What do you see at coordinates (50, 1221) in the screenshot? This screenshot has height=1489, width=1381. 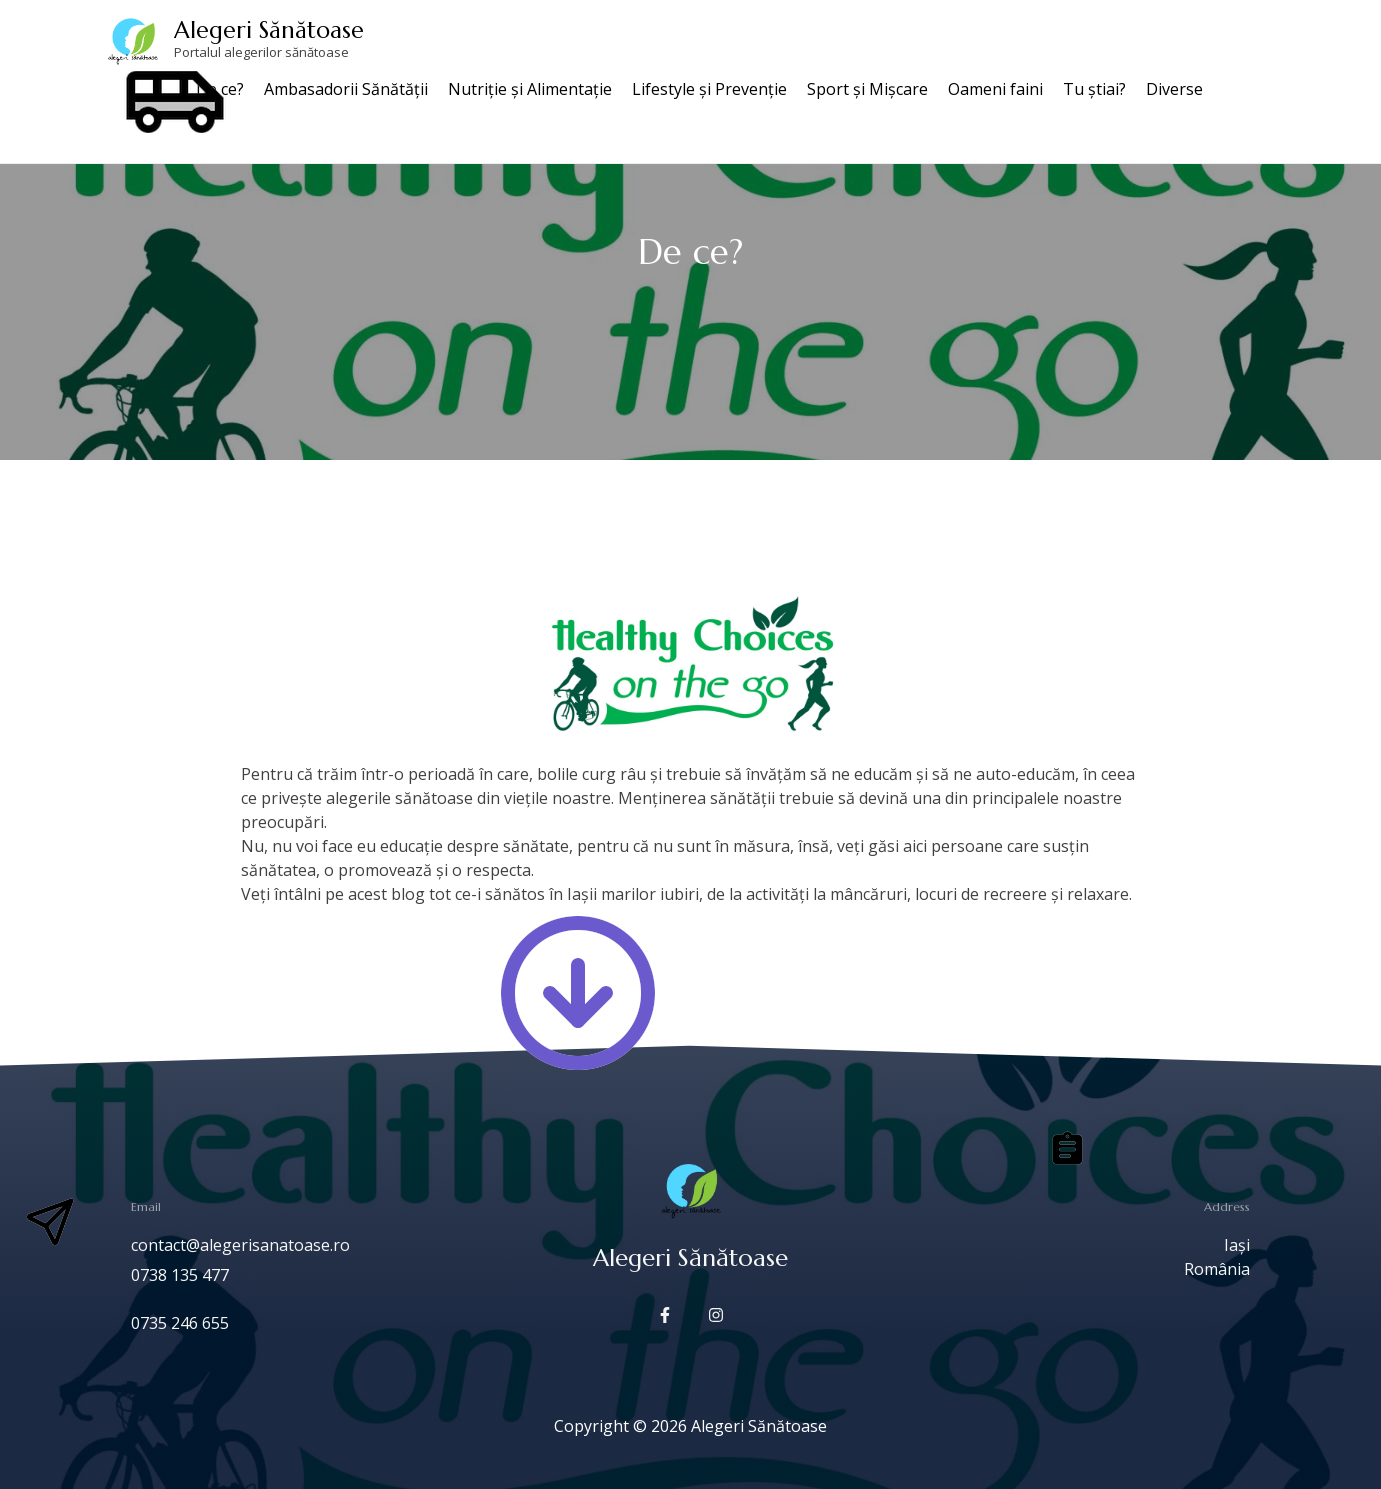 I see `send a message` at bounding box center [50, 1221].